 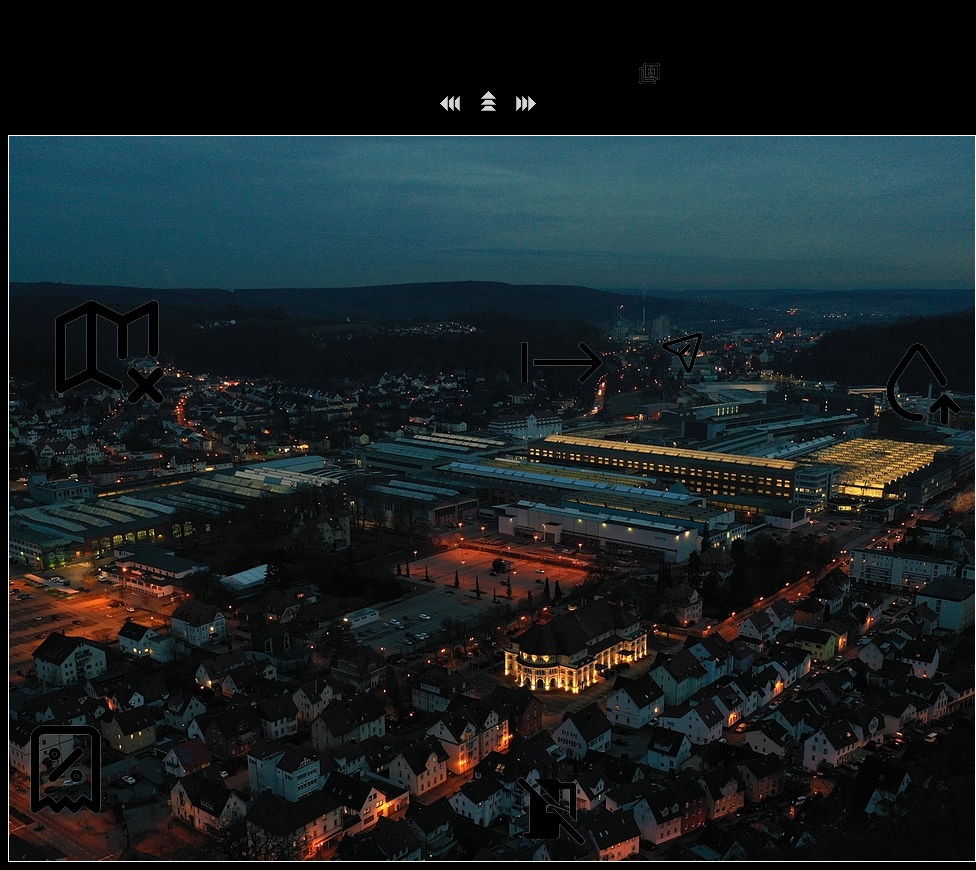 I want to click on increase water or liquid level, so click(x=917, y=382).